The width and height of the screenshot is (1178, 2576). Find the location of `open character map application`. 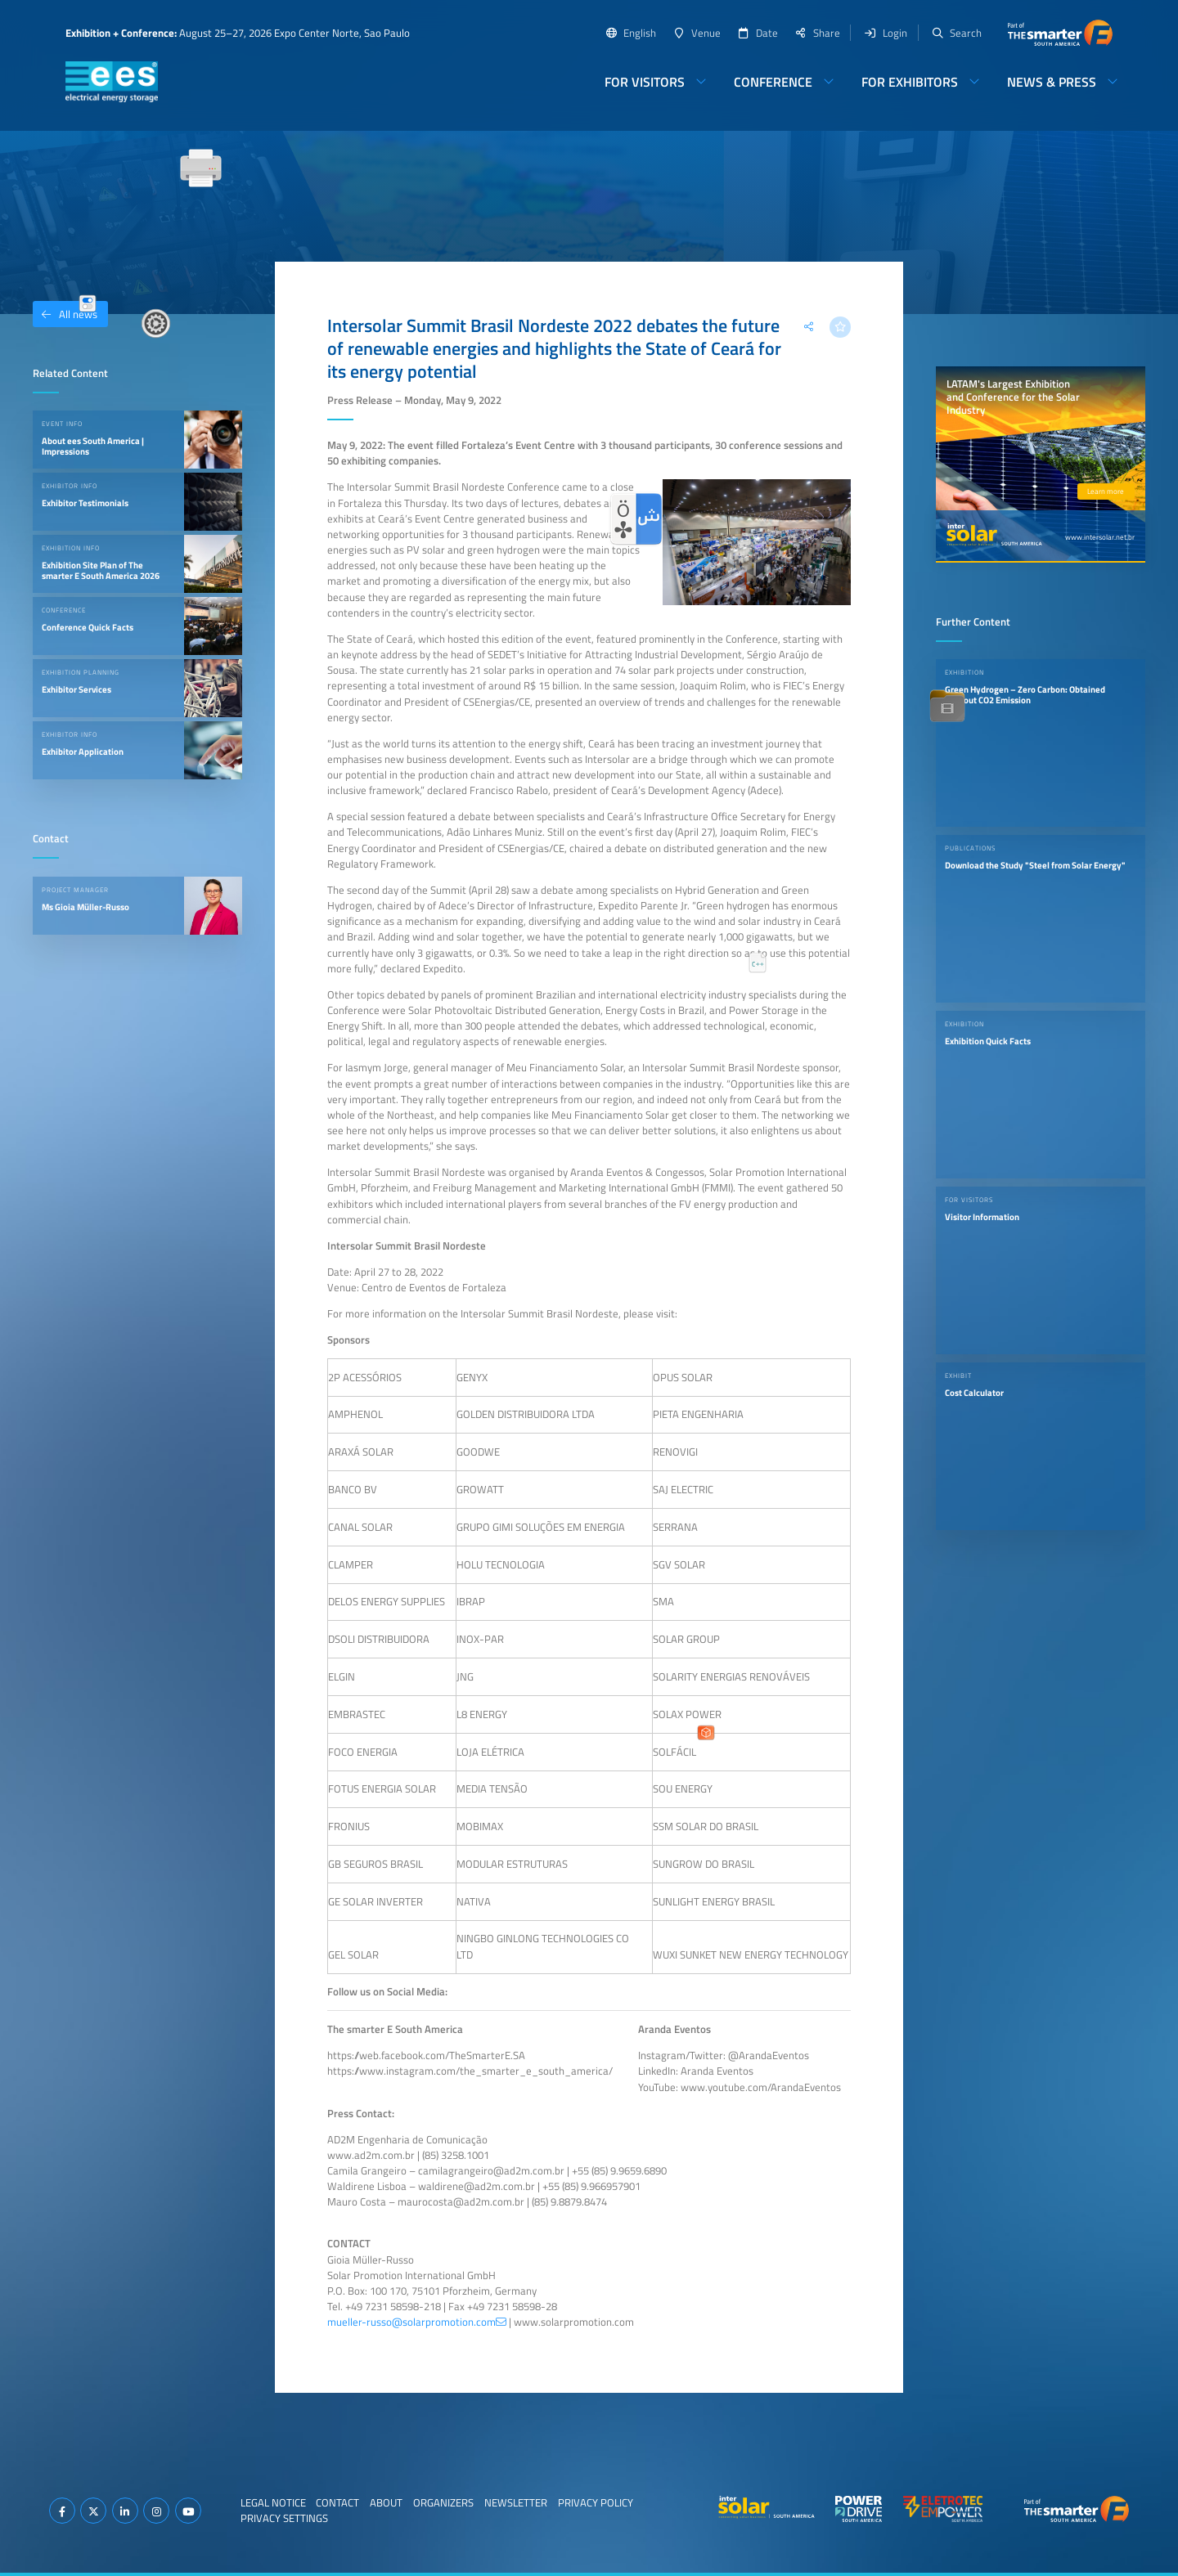

open character map application is located at coordinates (636, 518).